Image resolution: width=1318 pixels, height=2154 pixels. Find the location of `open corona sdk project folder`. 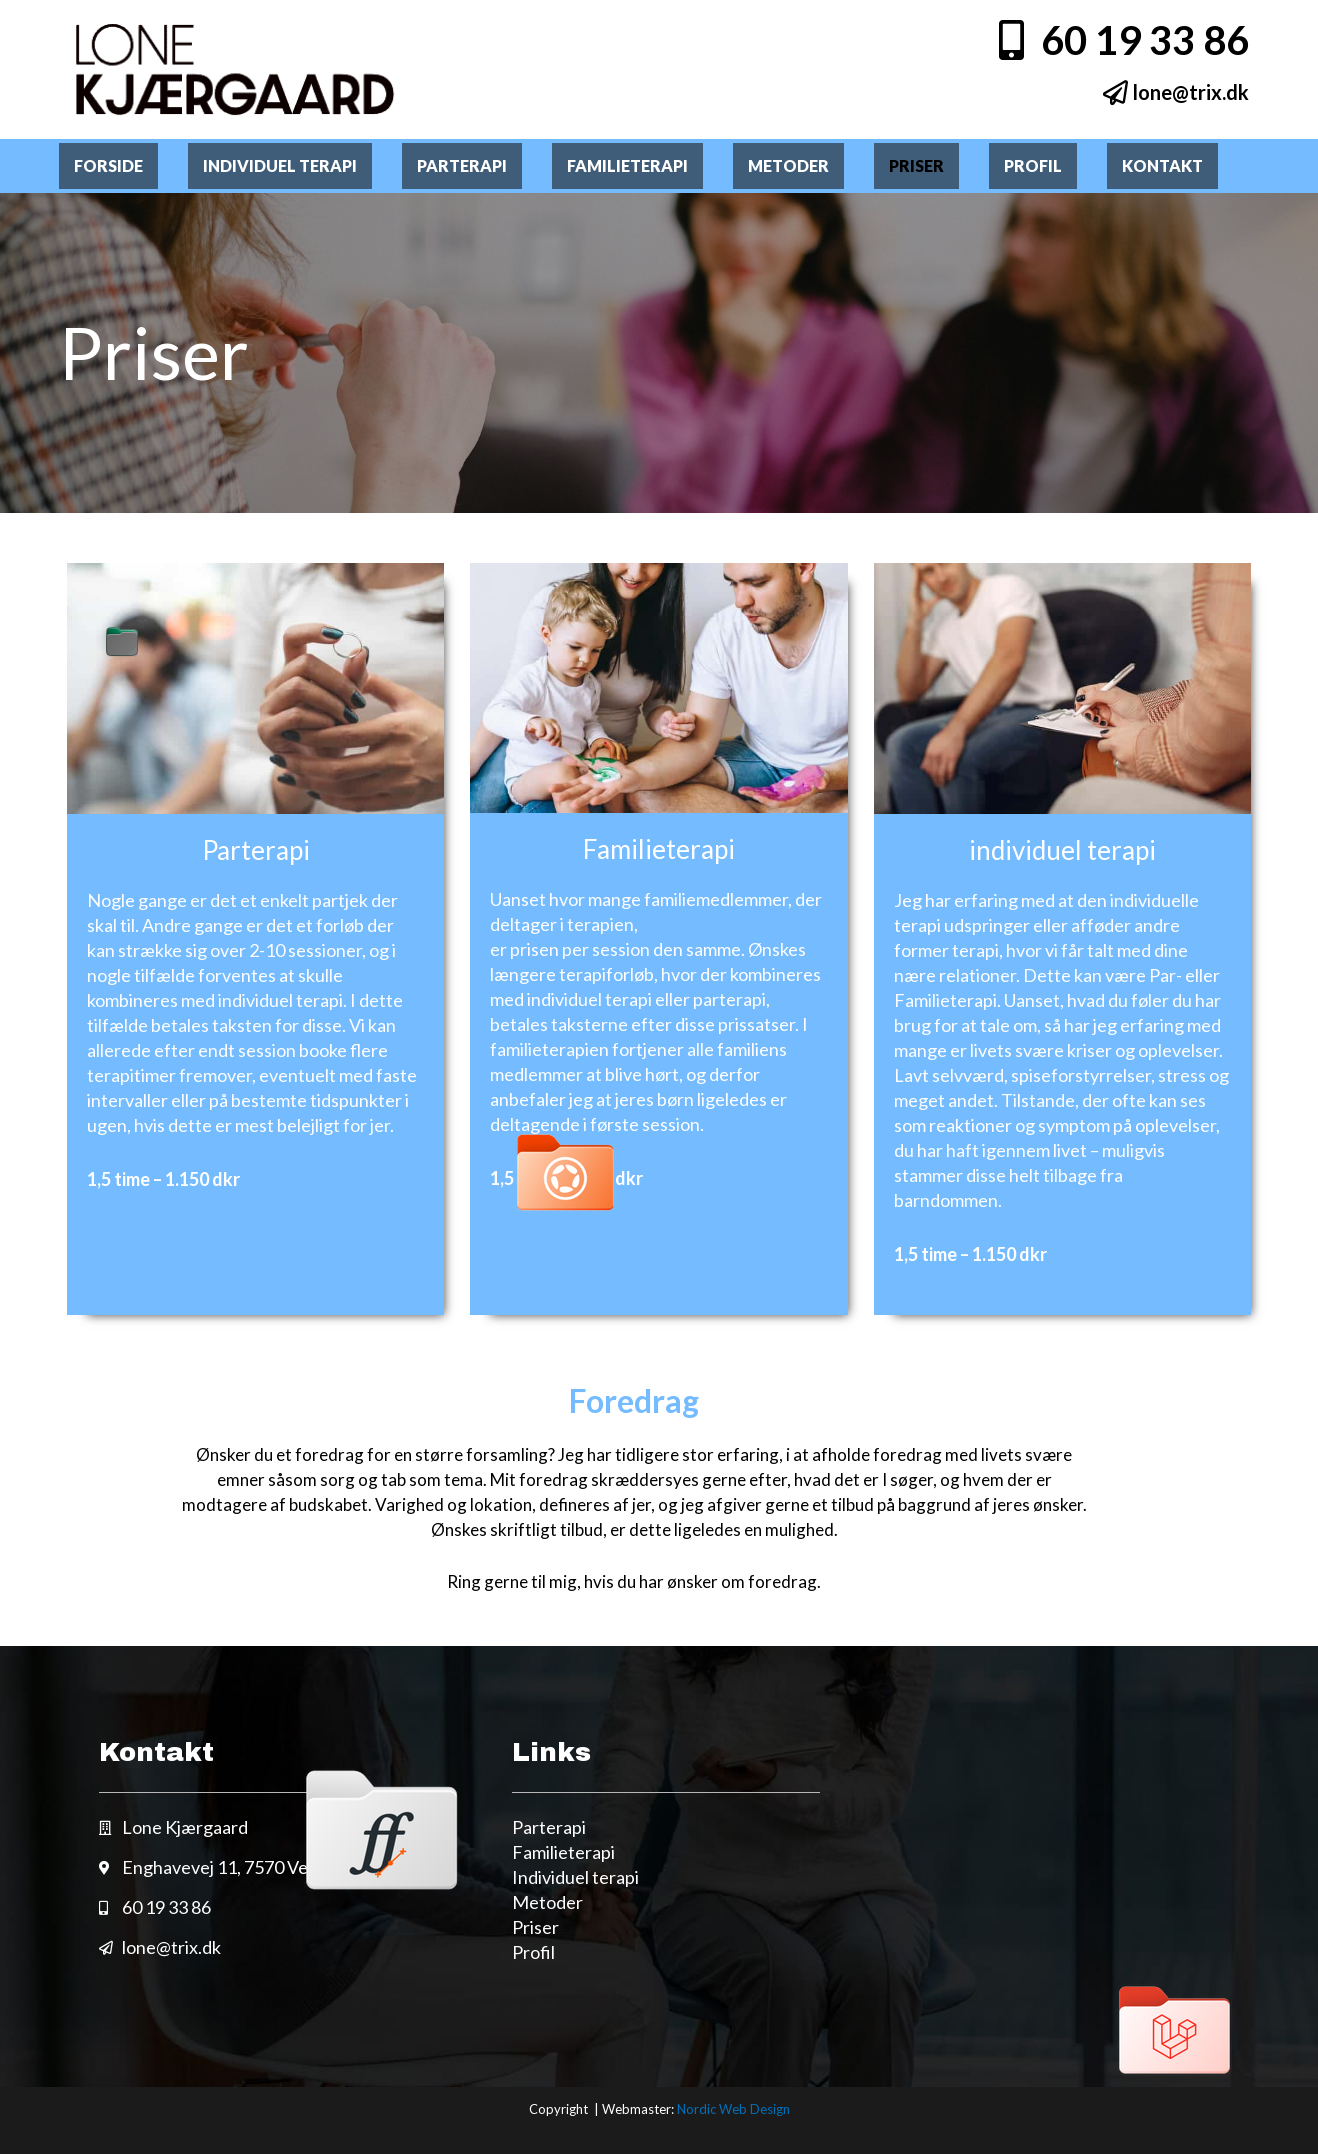

open corona sdk project folder is located at coordinates (565, 1175).